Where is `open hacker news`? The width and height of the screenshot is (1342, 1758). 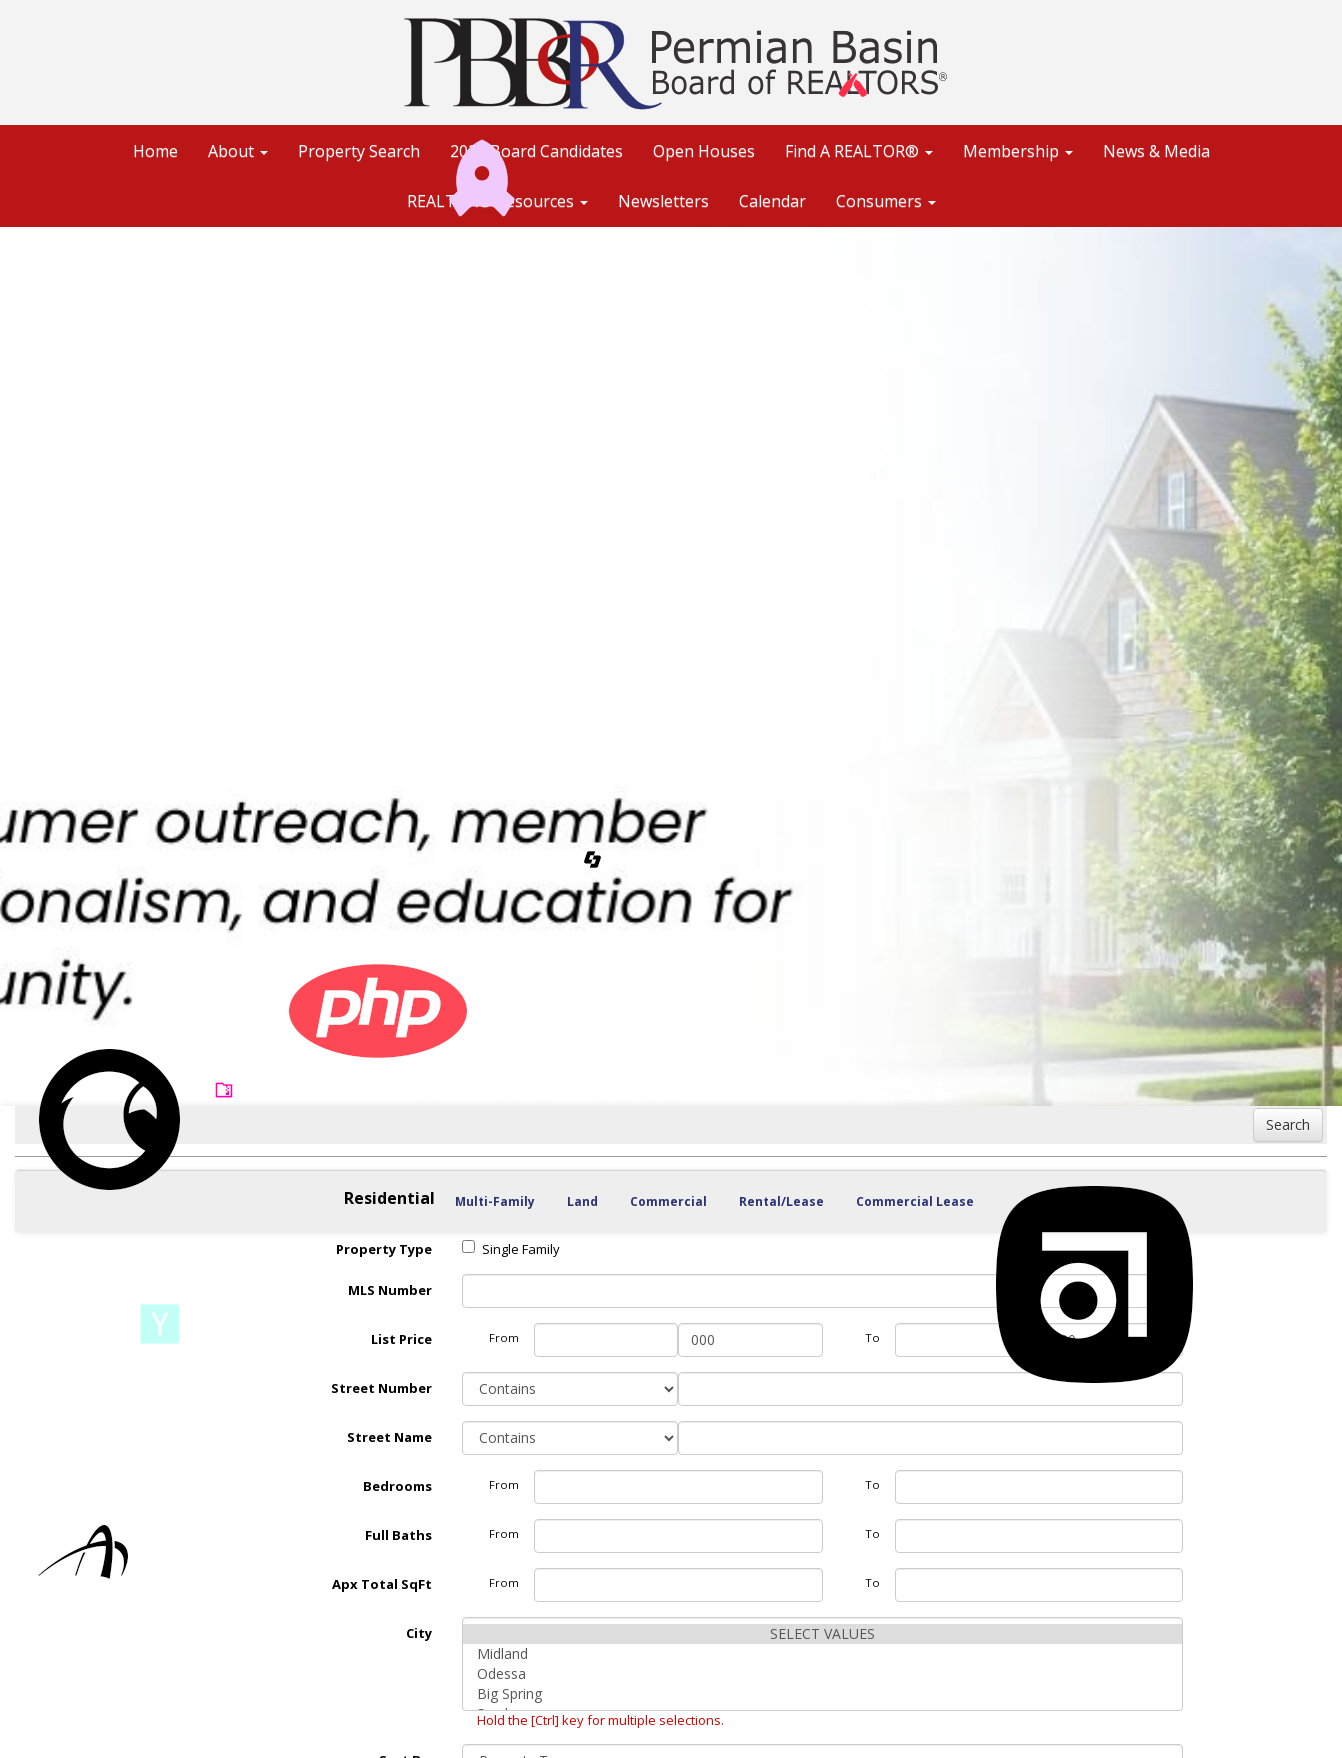
open hacker news is located at coordinates (160, 1324).